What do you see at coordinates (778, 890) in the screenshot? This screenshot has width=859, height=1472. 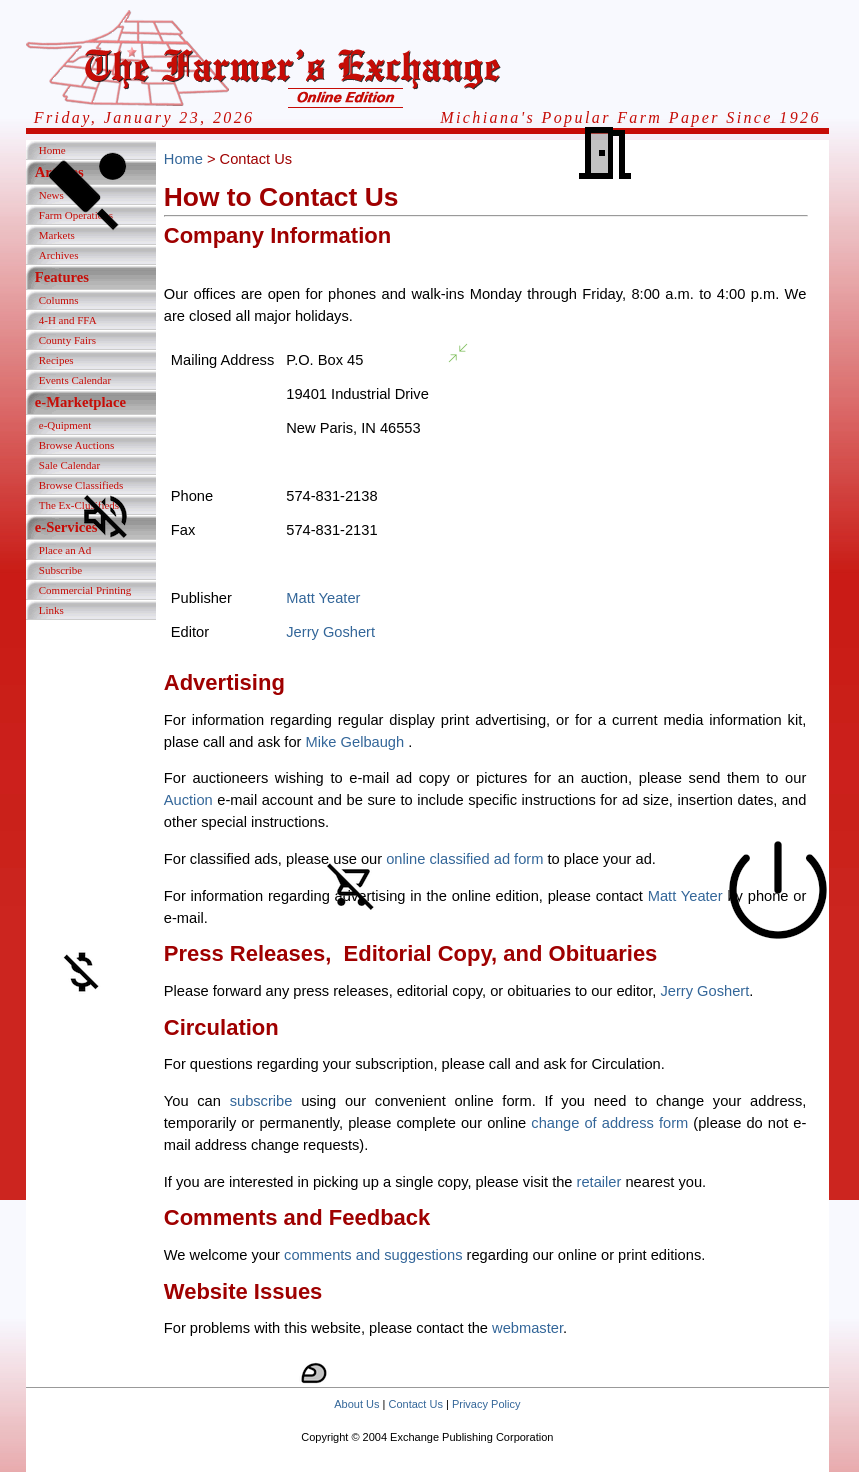 I see `turn device on or off` at bounding box center [778, 890].